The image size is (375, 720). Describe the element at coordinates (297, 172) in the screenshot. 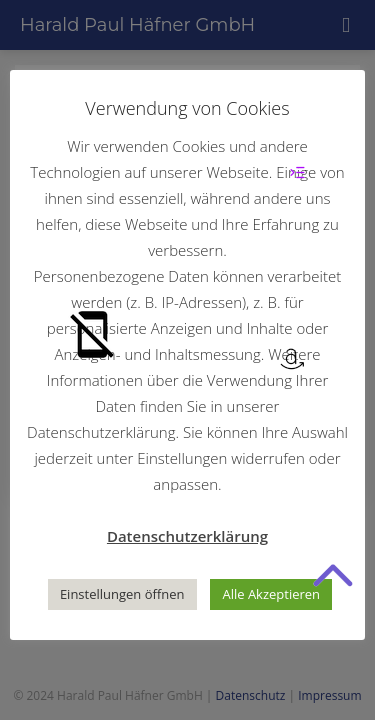

I see `increase list indentation` at that location.